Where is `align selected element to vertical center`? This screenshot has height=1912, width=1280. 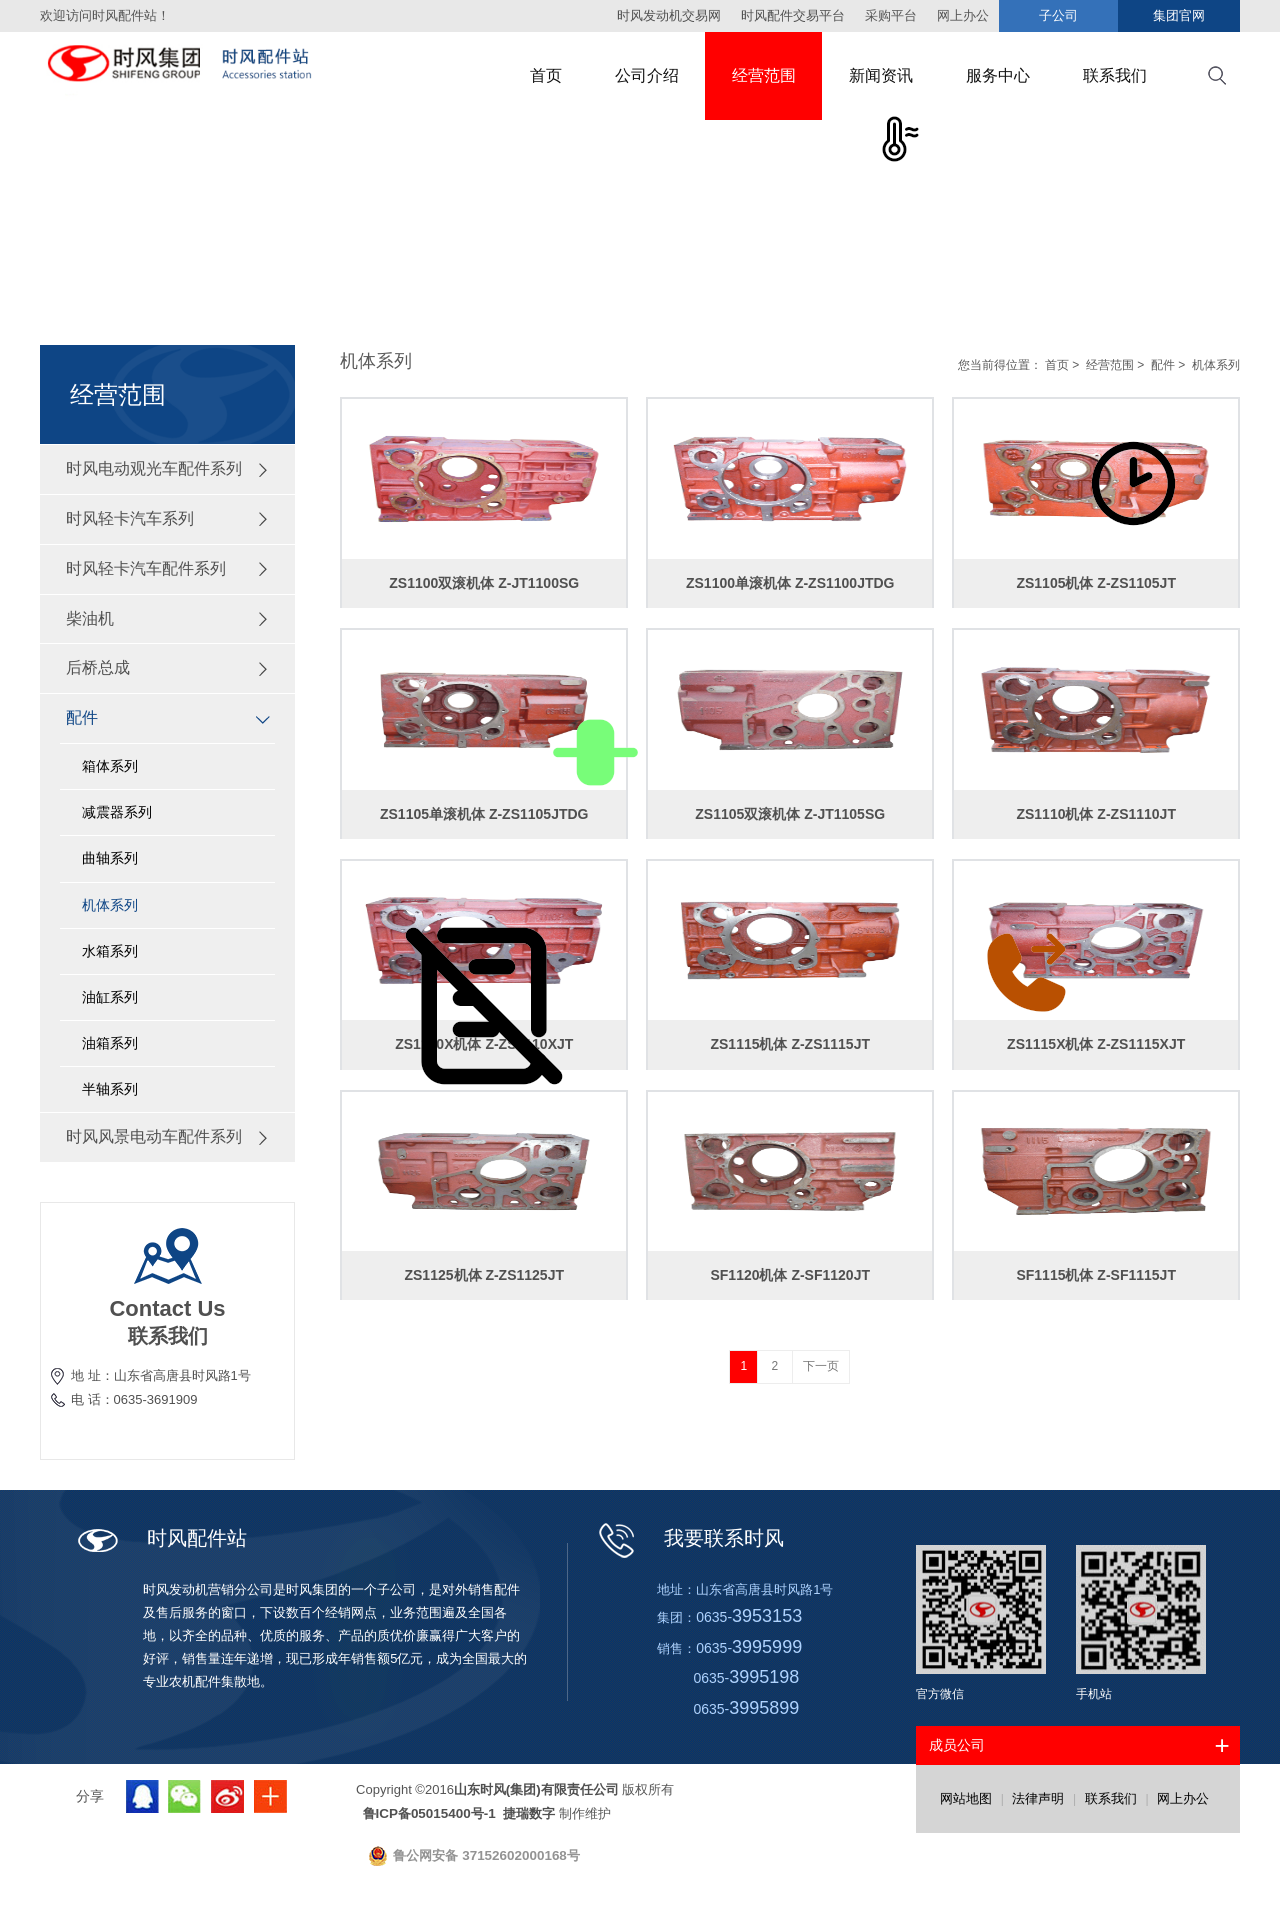 align selected element to vertical center is located at coordinates (595, 752).